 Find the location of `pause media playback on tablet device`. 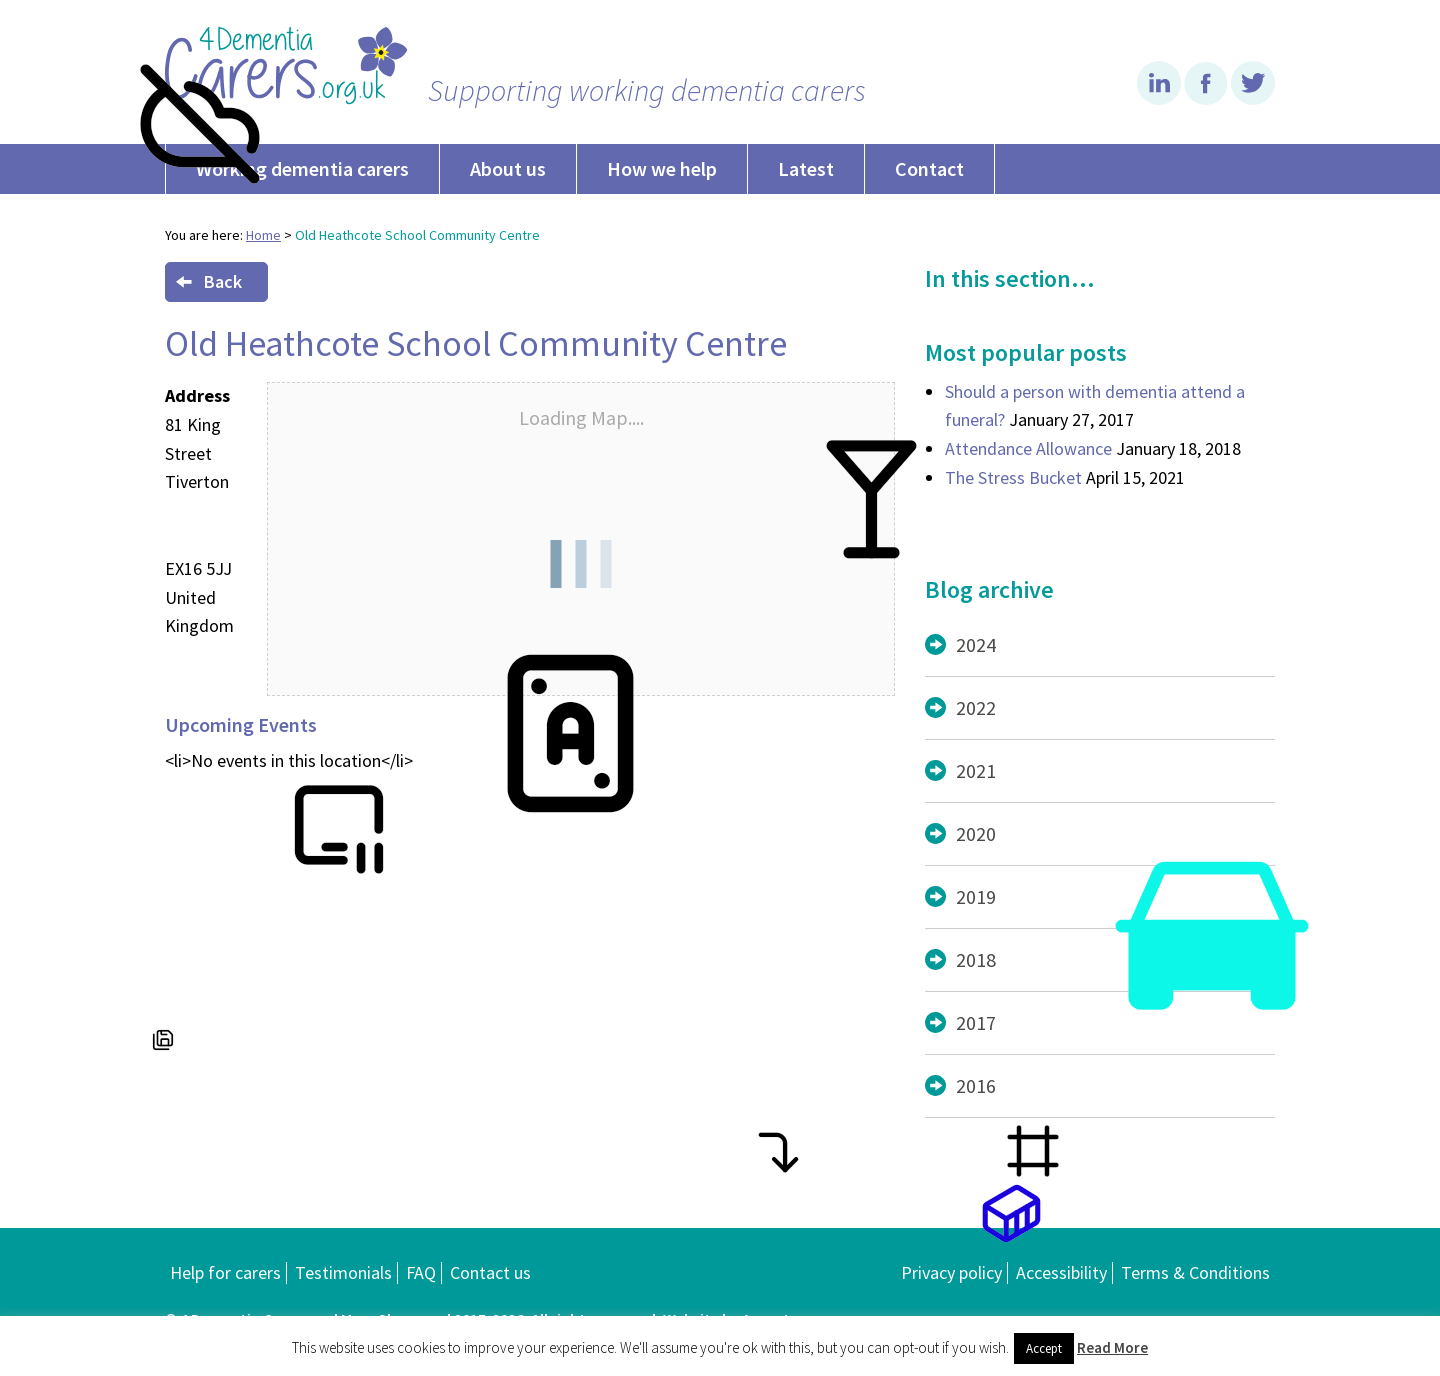

pause media playback on tablet device is located at coordinates (339, 825).